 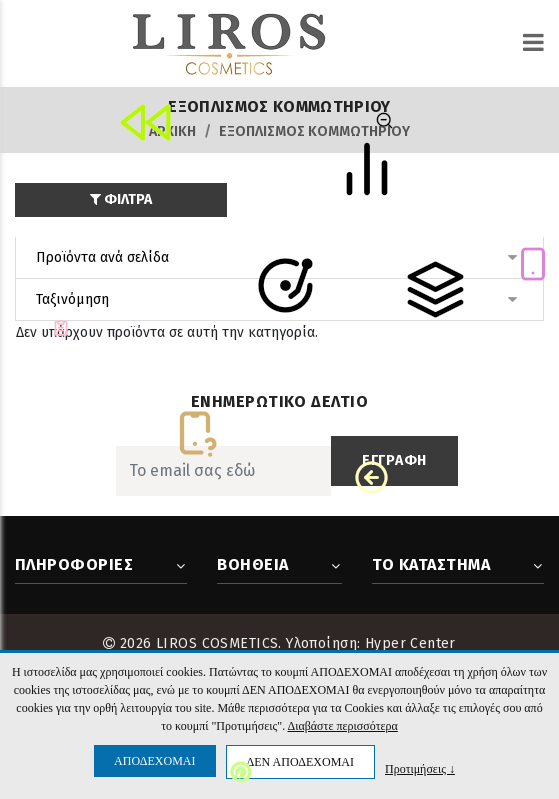 What do you see at coordinates (367, 169) in the screenshot?
I see `view analytics or statistics` at bounding box center [367, 169].